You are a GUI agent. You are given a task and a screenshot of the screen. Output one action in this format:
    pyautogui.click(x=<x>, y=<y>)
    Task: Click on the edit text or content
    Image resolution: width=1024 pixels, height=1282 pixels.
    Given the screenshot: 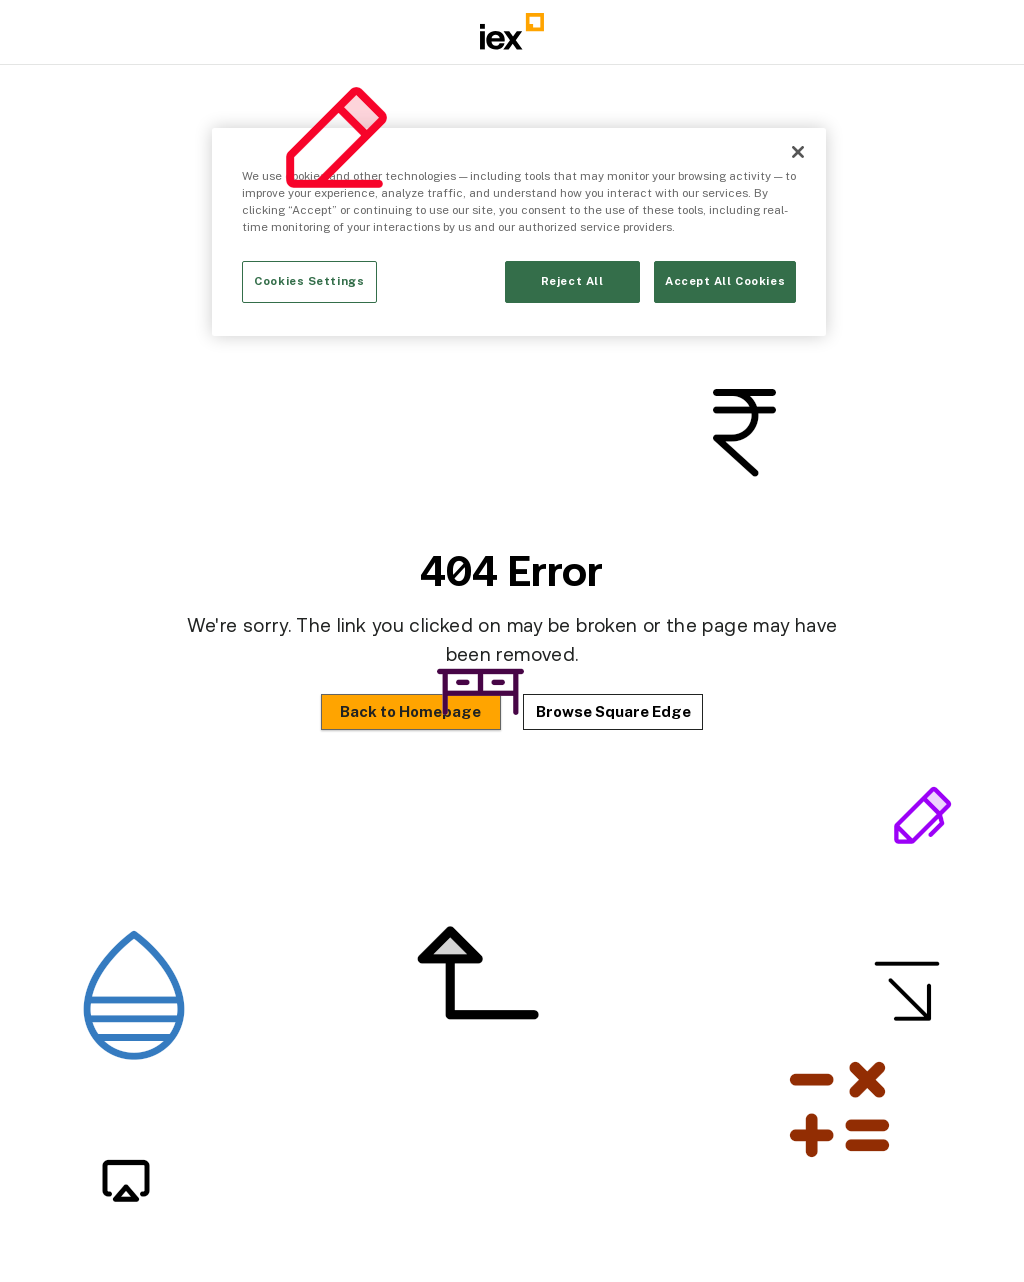 What is the action you would take?
    pyautogui.click(x=334, y=139)
    